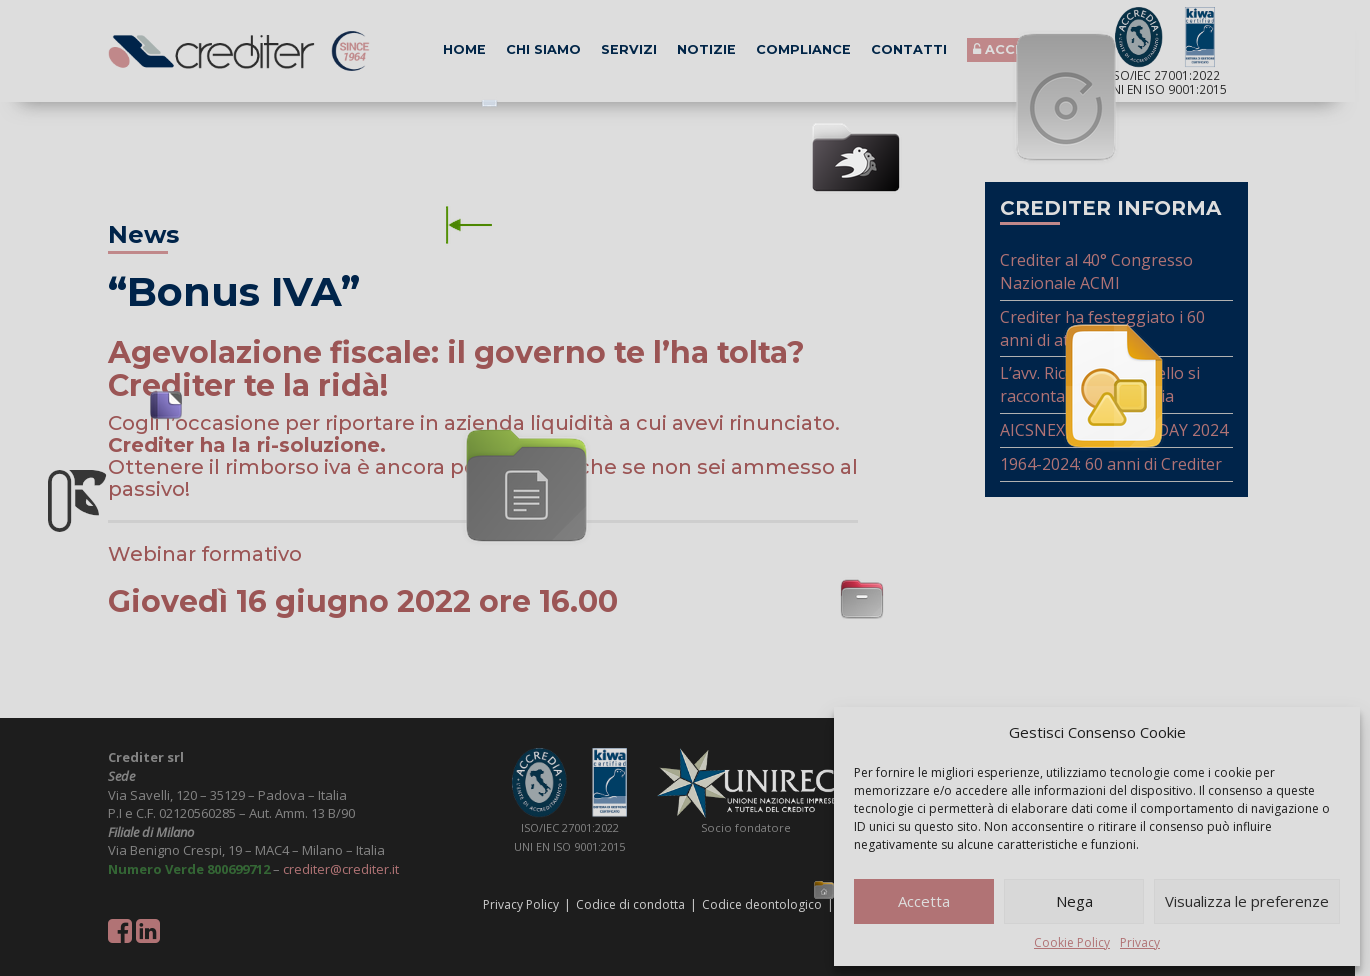 This screenshot has width=1370, height=976. Describe the element at coordinates (489, 103) in the screenshot. I see `indicates keyboard connected via bluetooth` at that location.